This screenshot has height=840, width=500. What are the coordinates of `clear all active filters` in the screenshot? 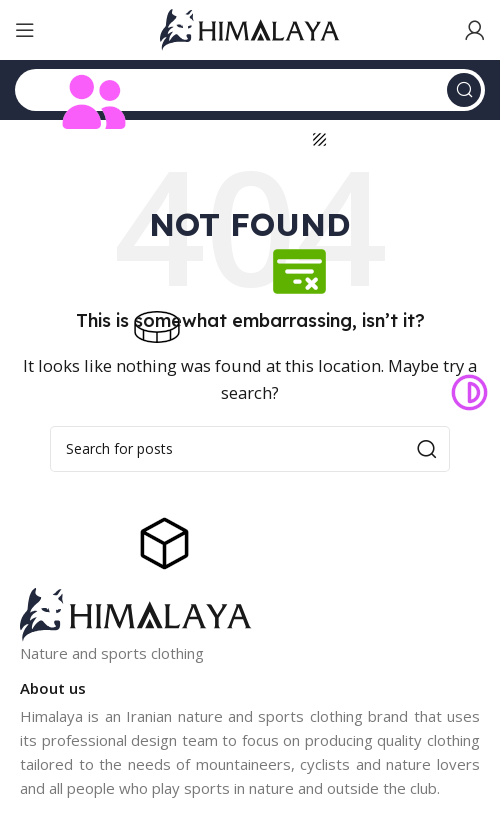 It's located at (299, 271).